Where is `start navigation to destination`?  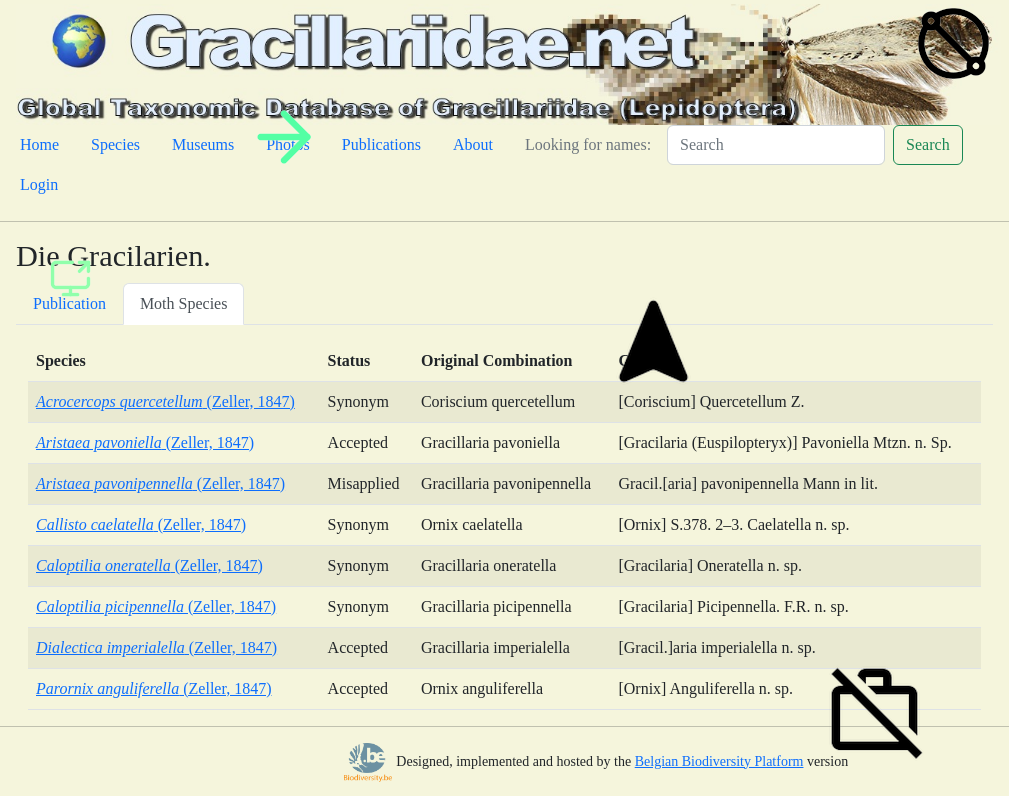 start navigation to destination is located at coordinates (653, 340).